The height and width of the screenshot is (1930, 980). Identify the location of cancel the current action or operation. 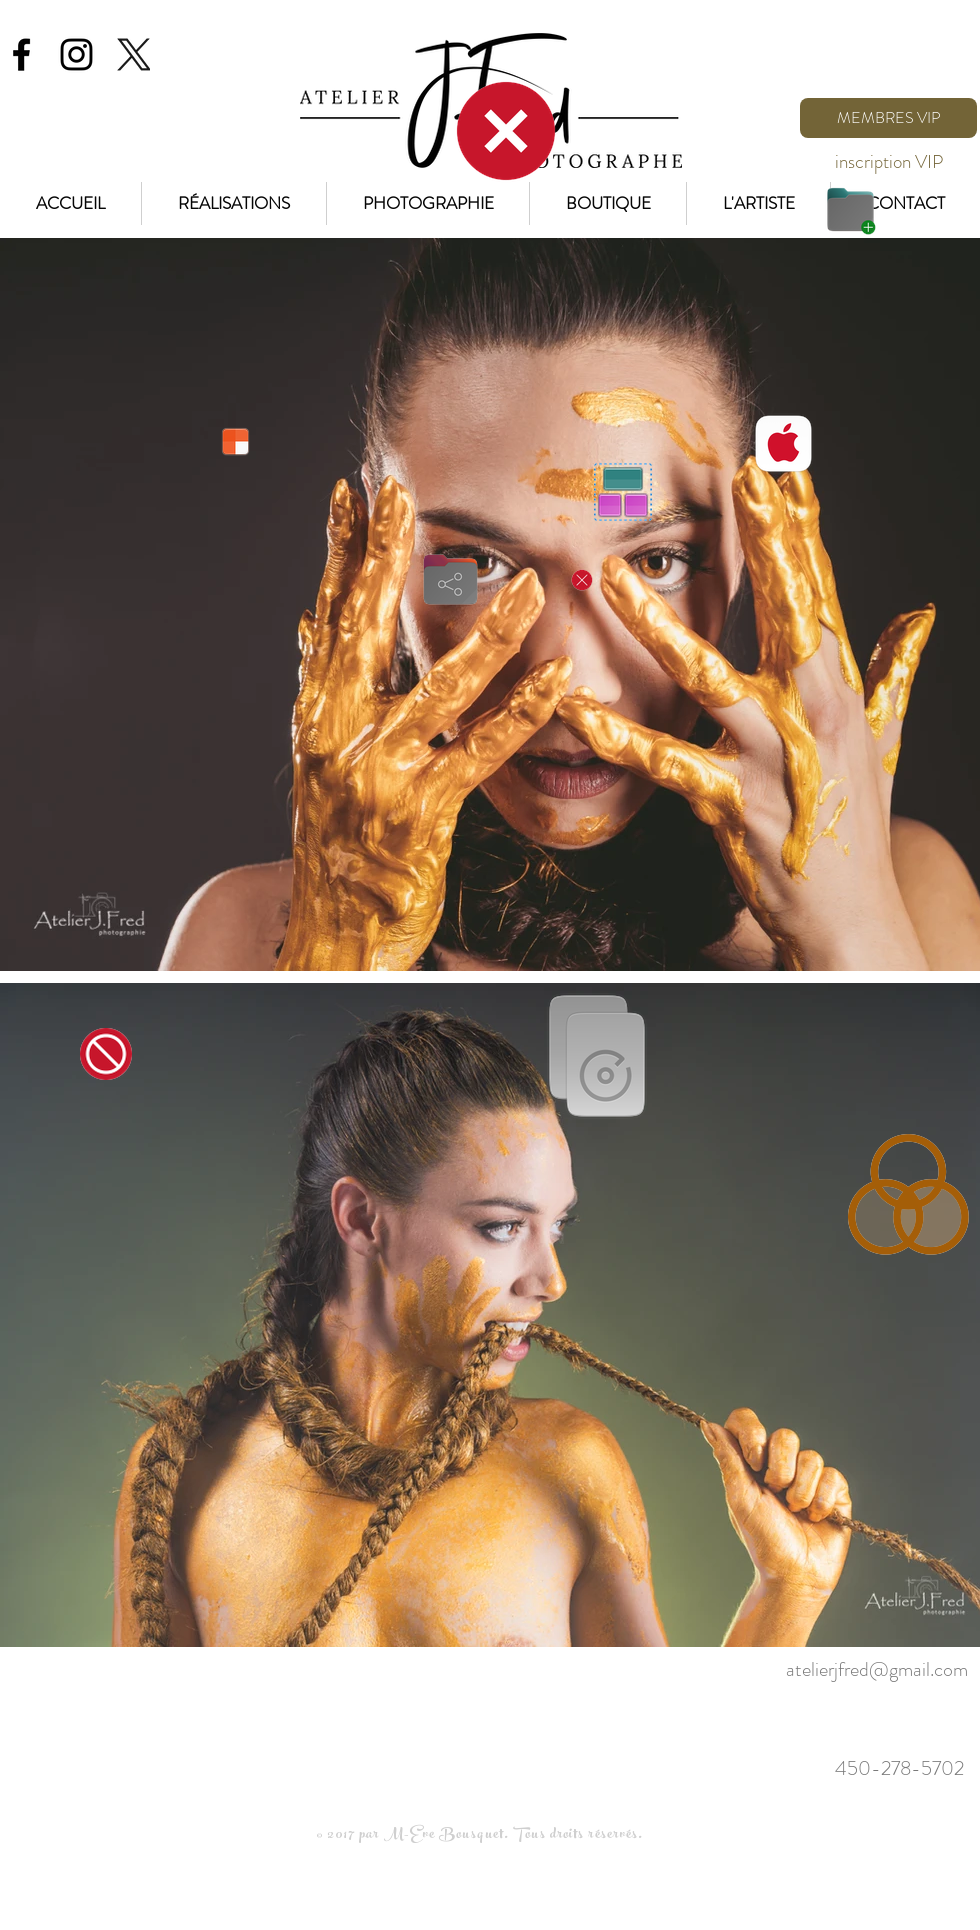
(506, 131).